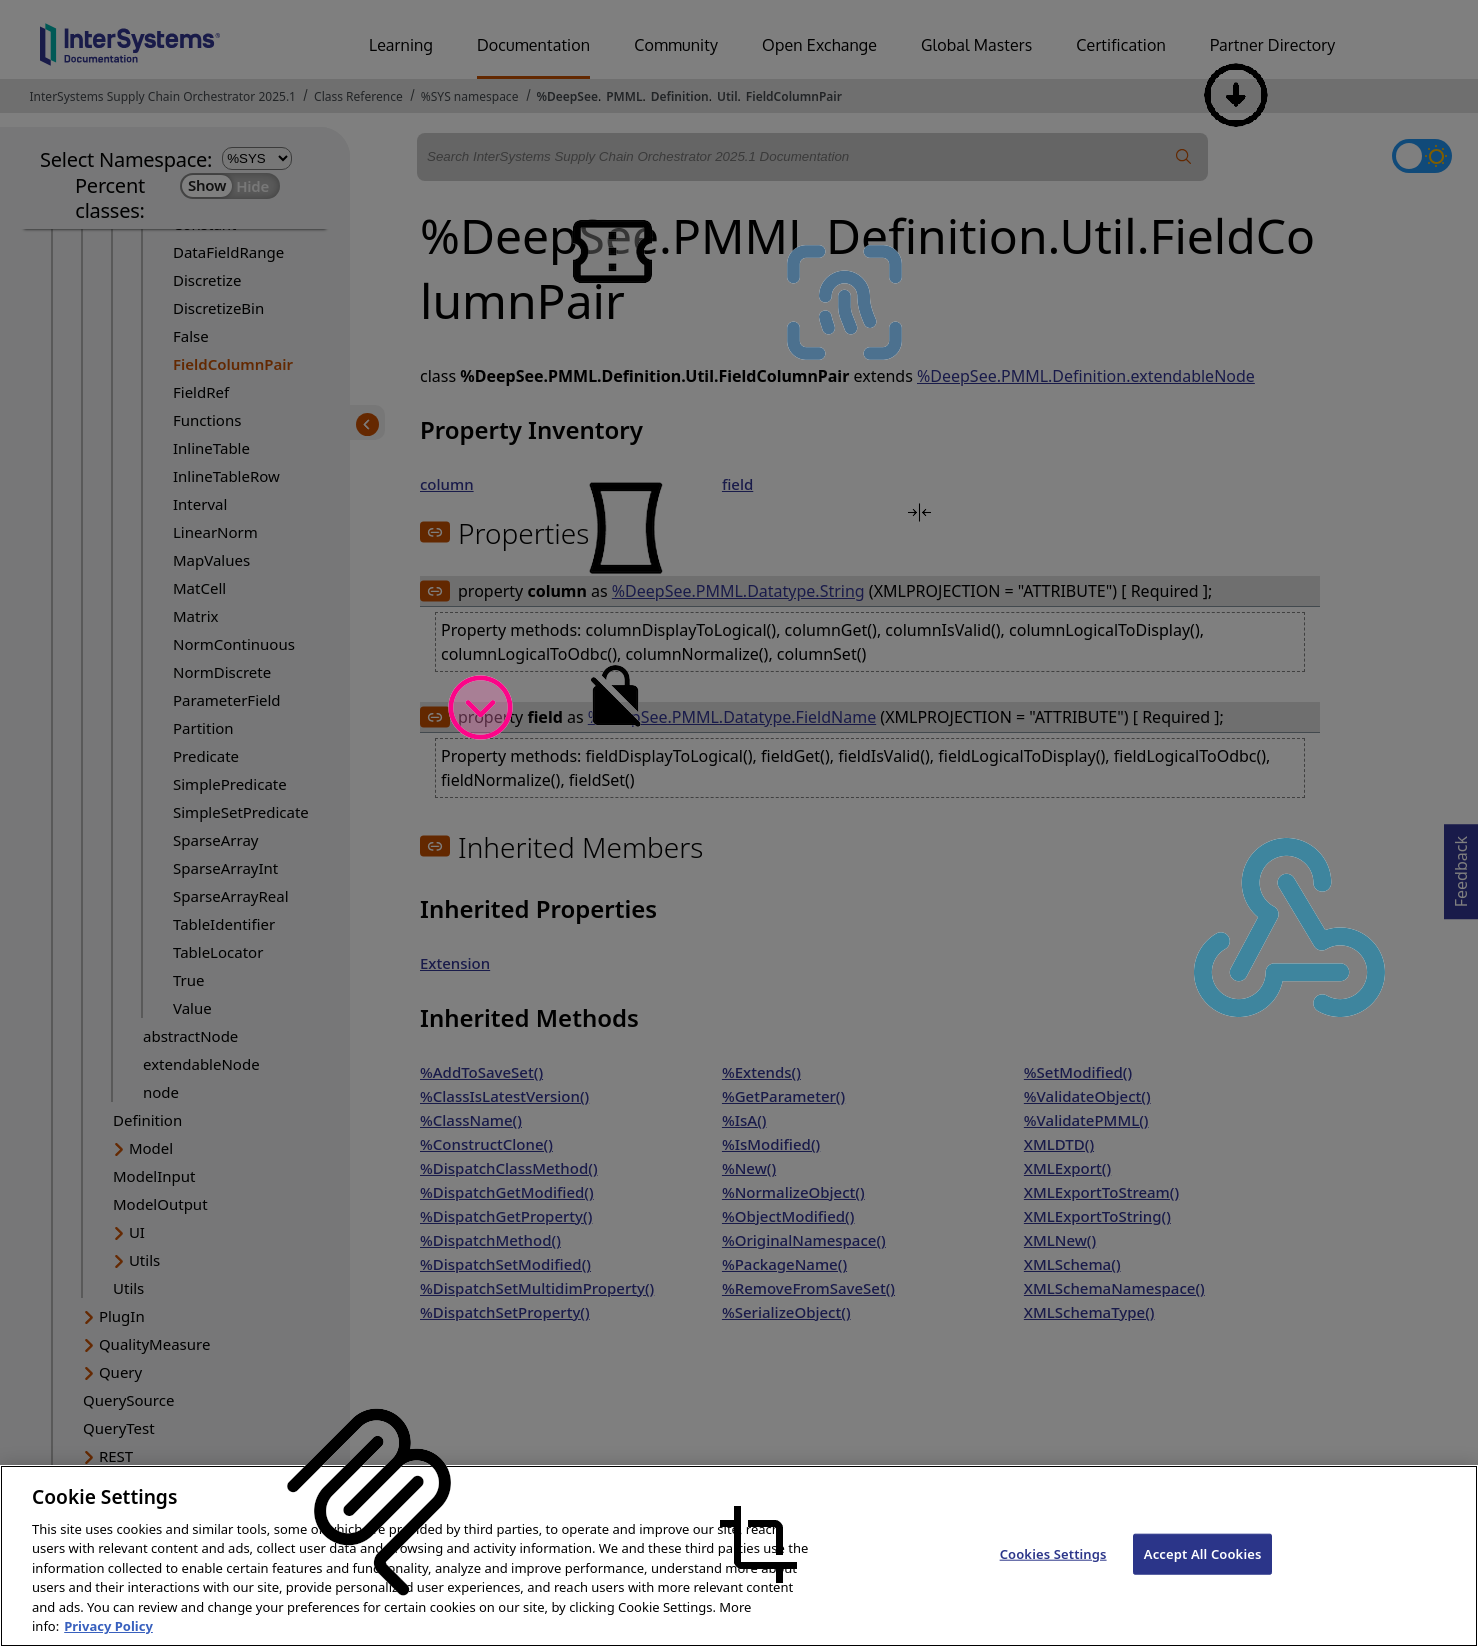 Image resolution: width=1478 pixels, height=1647 pixels. What do you see at coordinates (844, 302) in the screenshot?
I see `authenticate with fingerprint` at bounding box center [844, 302].